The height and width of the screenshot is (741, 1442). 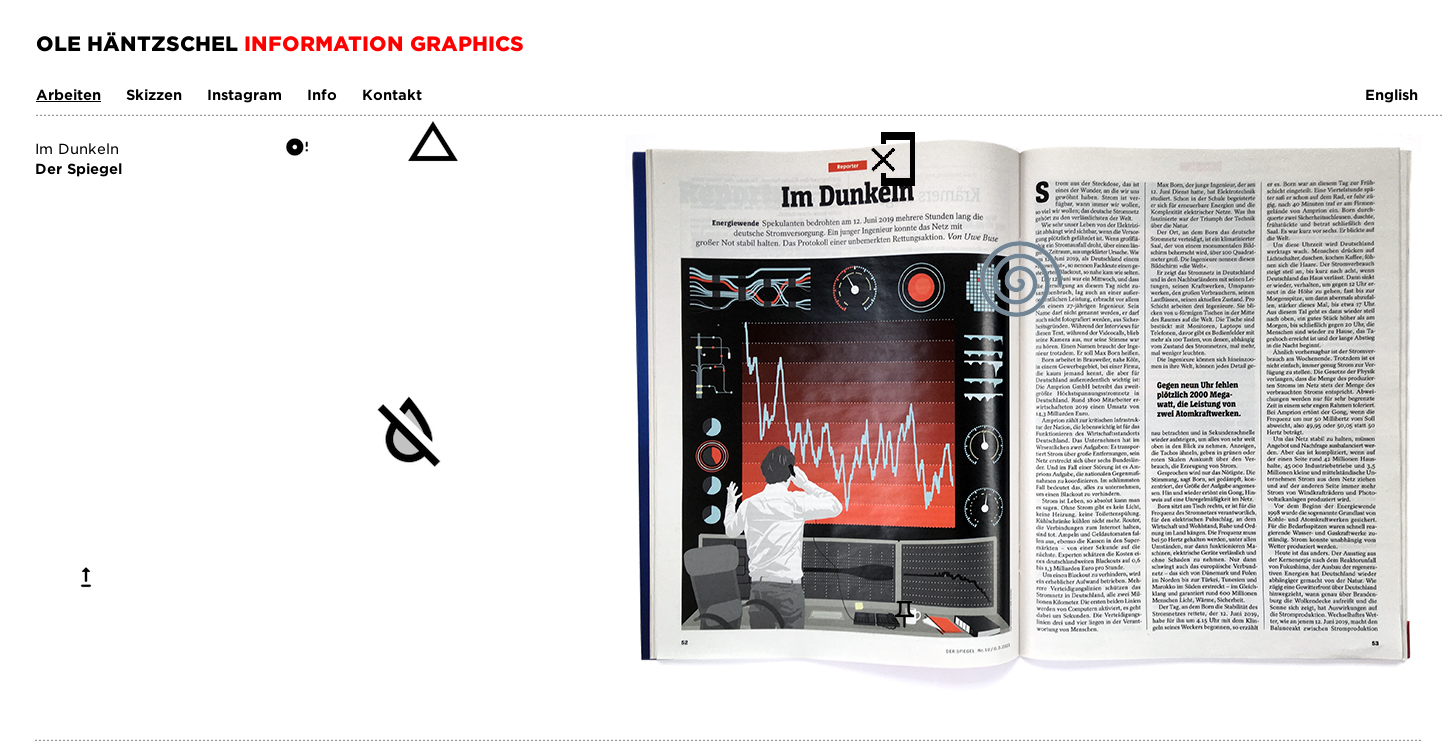 What do you see at coordinates (893, 159) in the screenshot?
I see `disconnect or unlink a mobile device` at bounding box center [893, 159].